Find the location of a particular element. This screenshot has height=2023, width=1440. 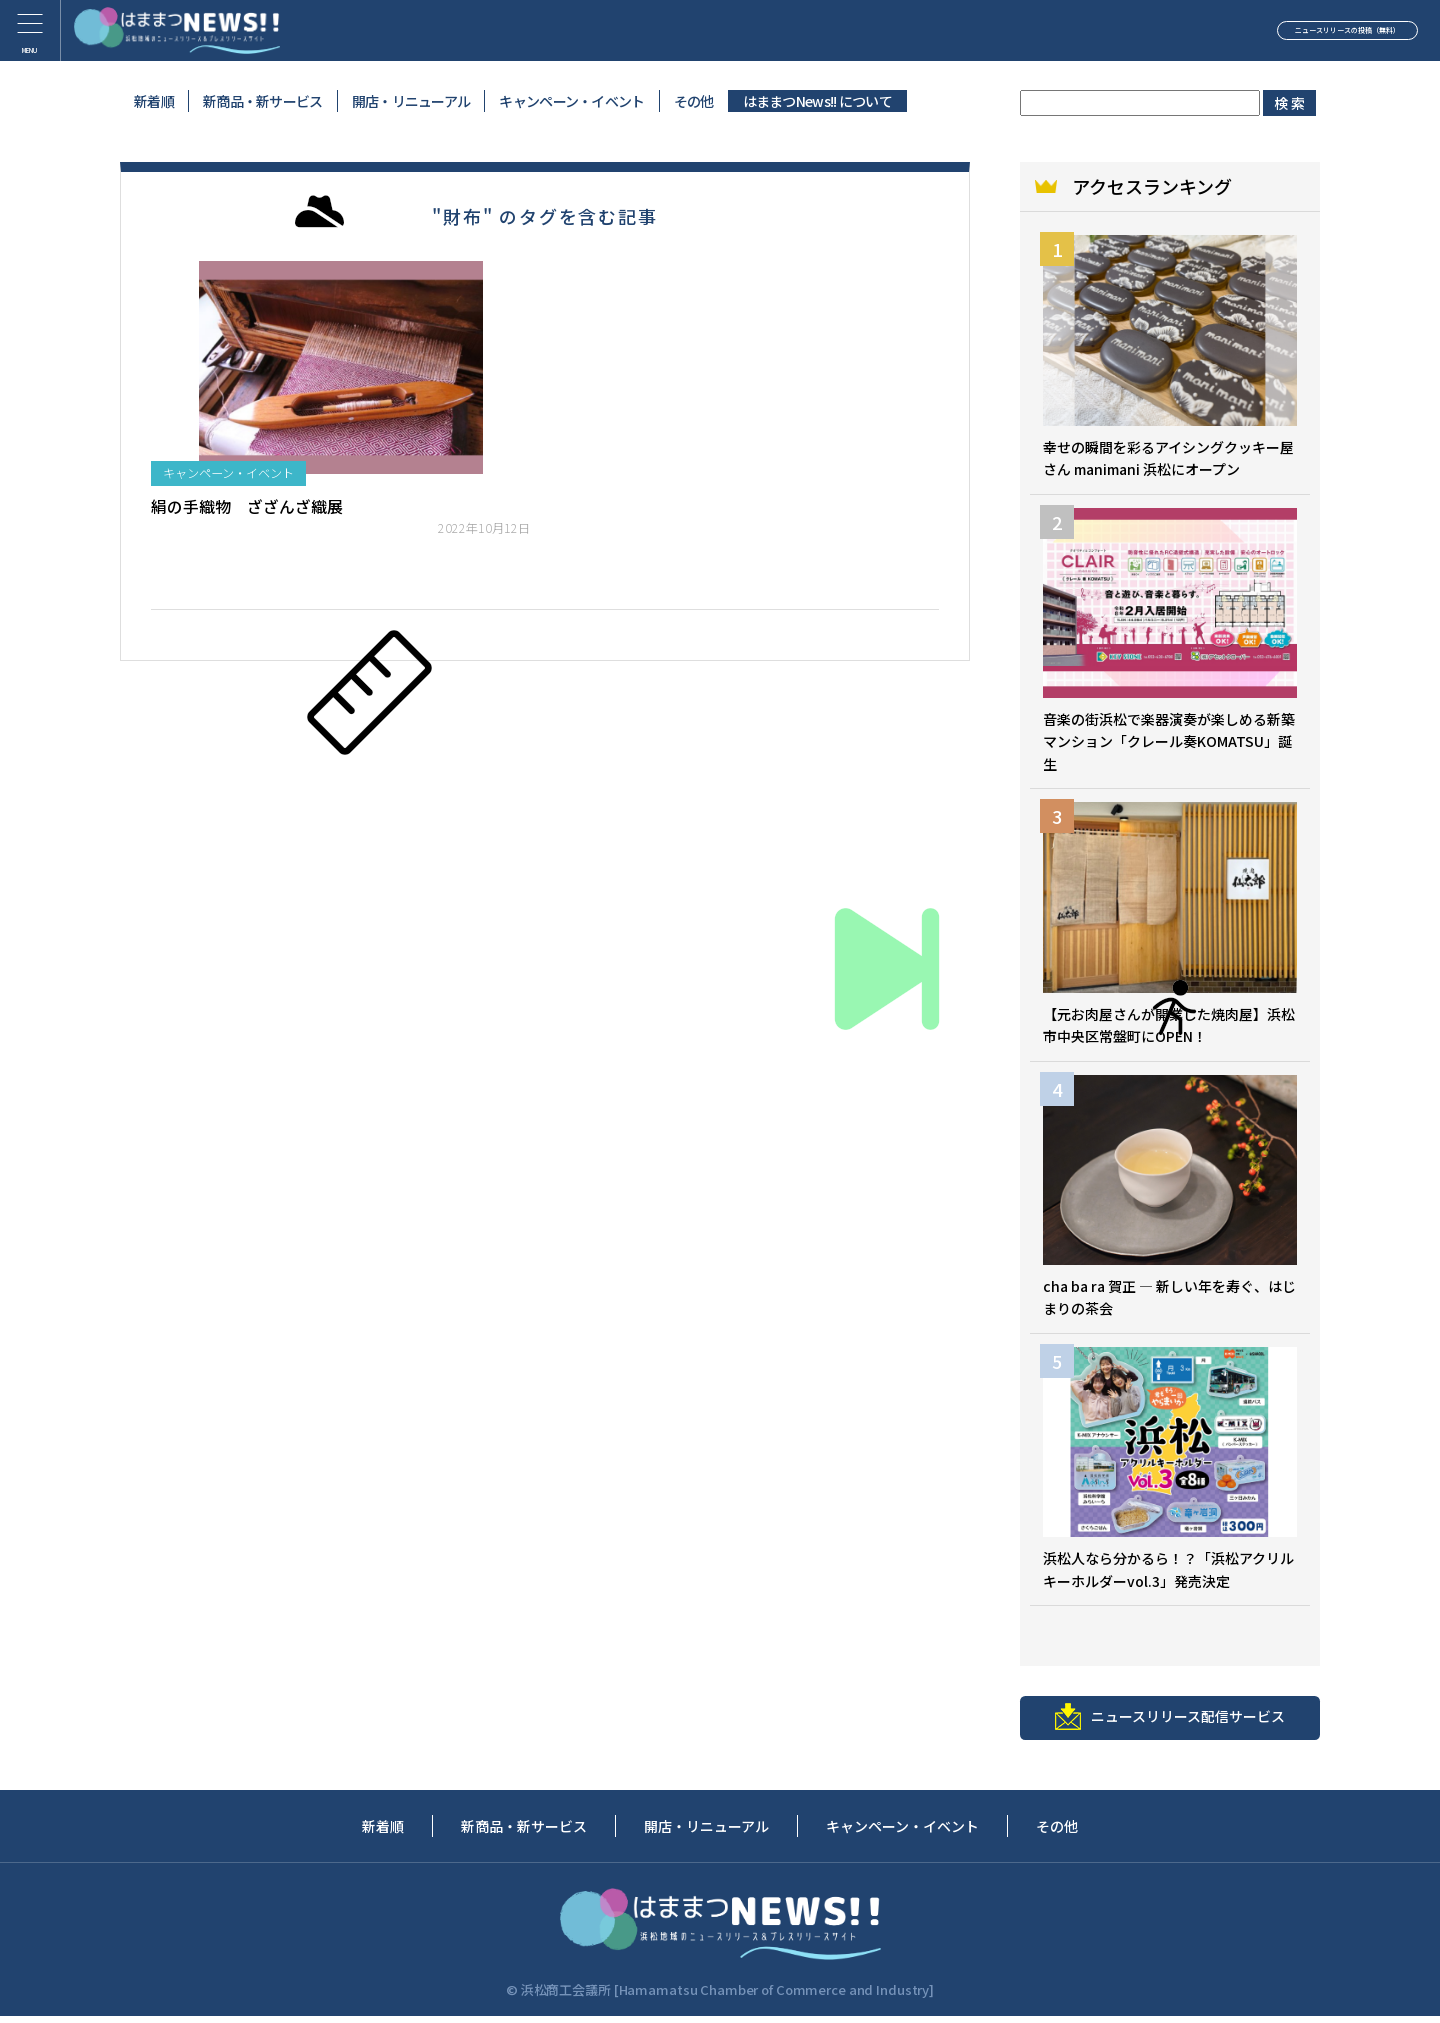

access measurement tools is located at coordinates (369, 692).